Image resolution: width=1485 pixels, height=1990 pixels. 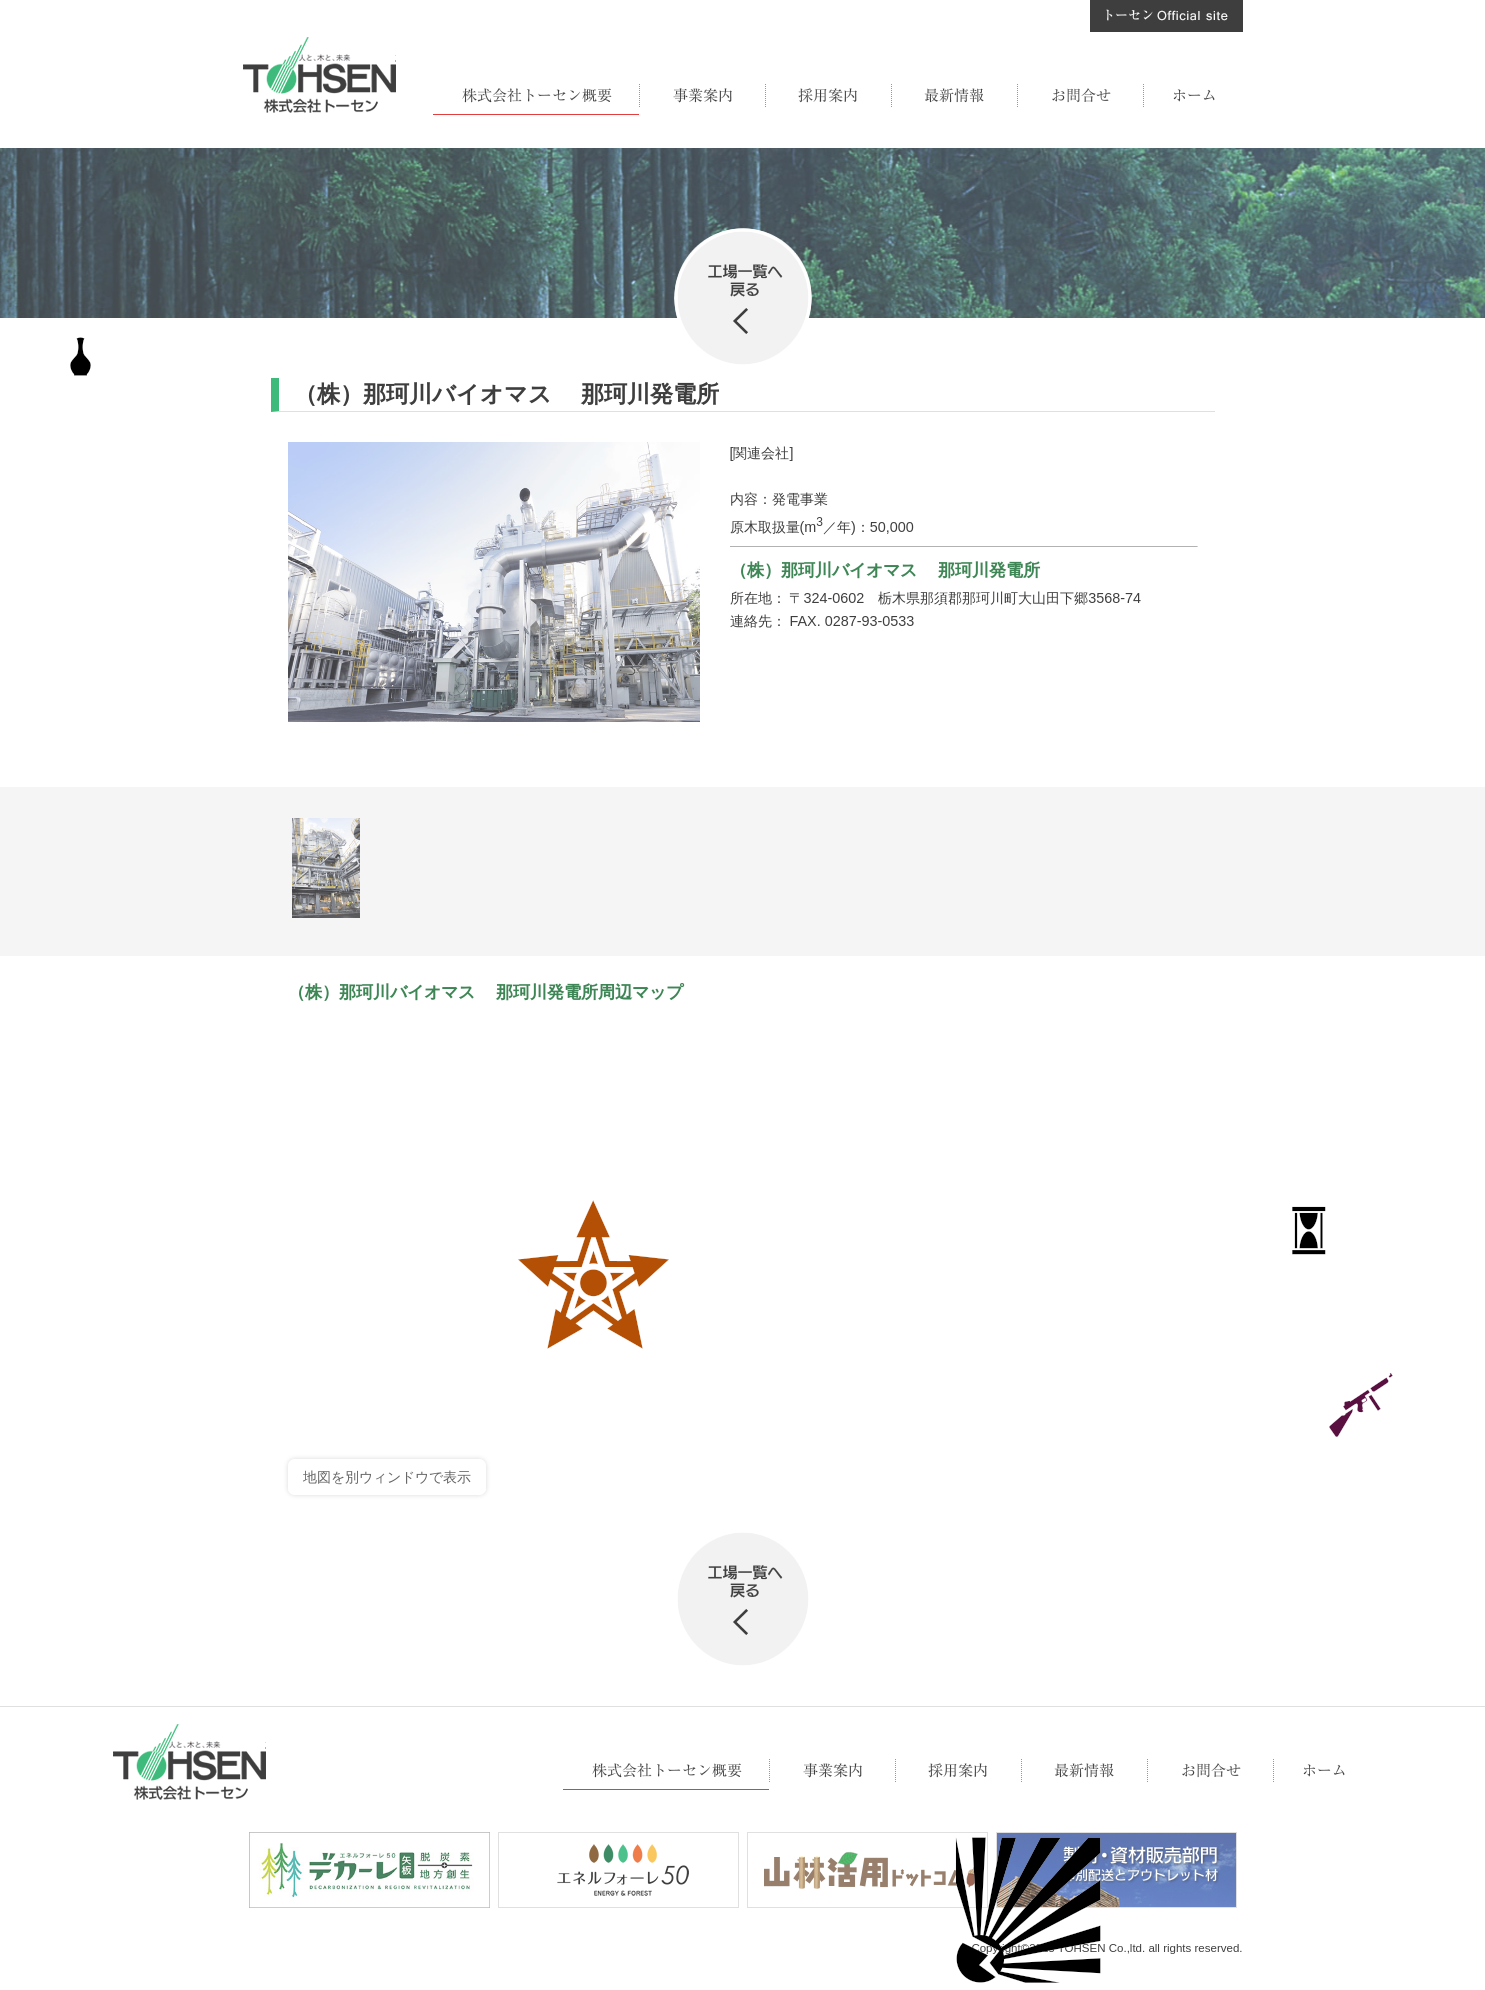 I want to click on decorative item or collectible in inventory, so click(x=80, y=356).